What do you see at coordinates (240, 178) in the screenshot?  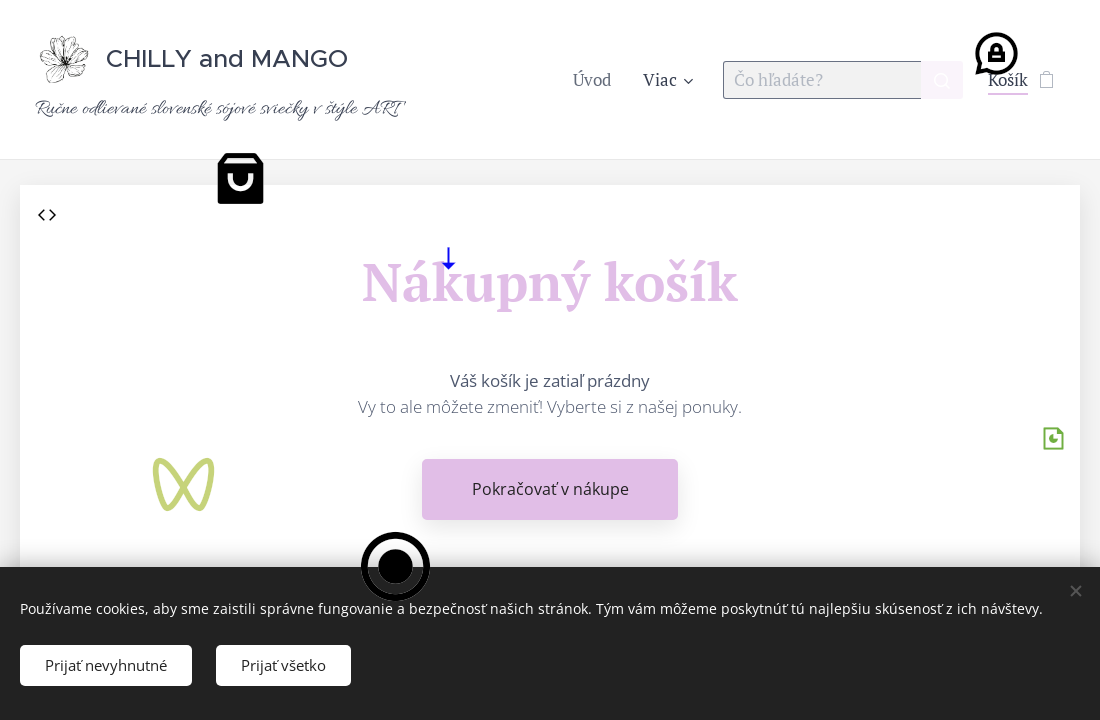 I see `view your shopping bag` at bounding box center [240, 178].